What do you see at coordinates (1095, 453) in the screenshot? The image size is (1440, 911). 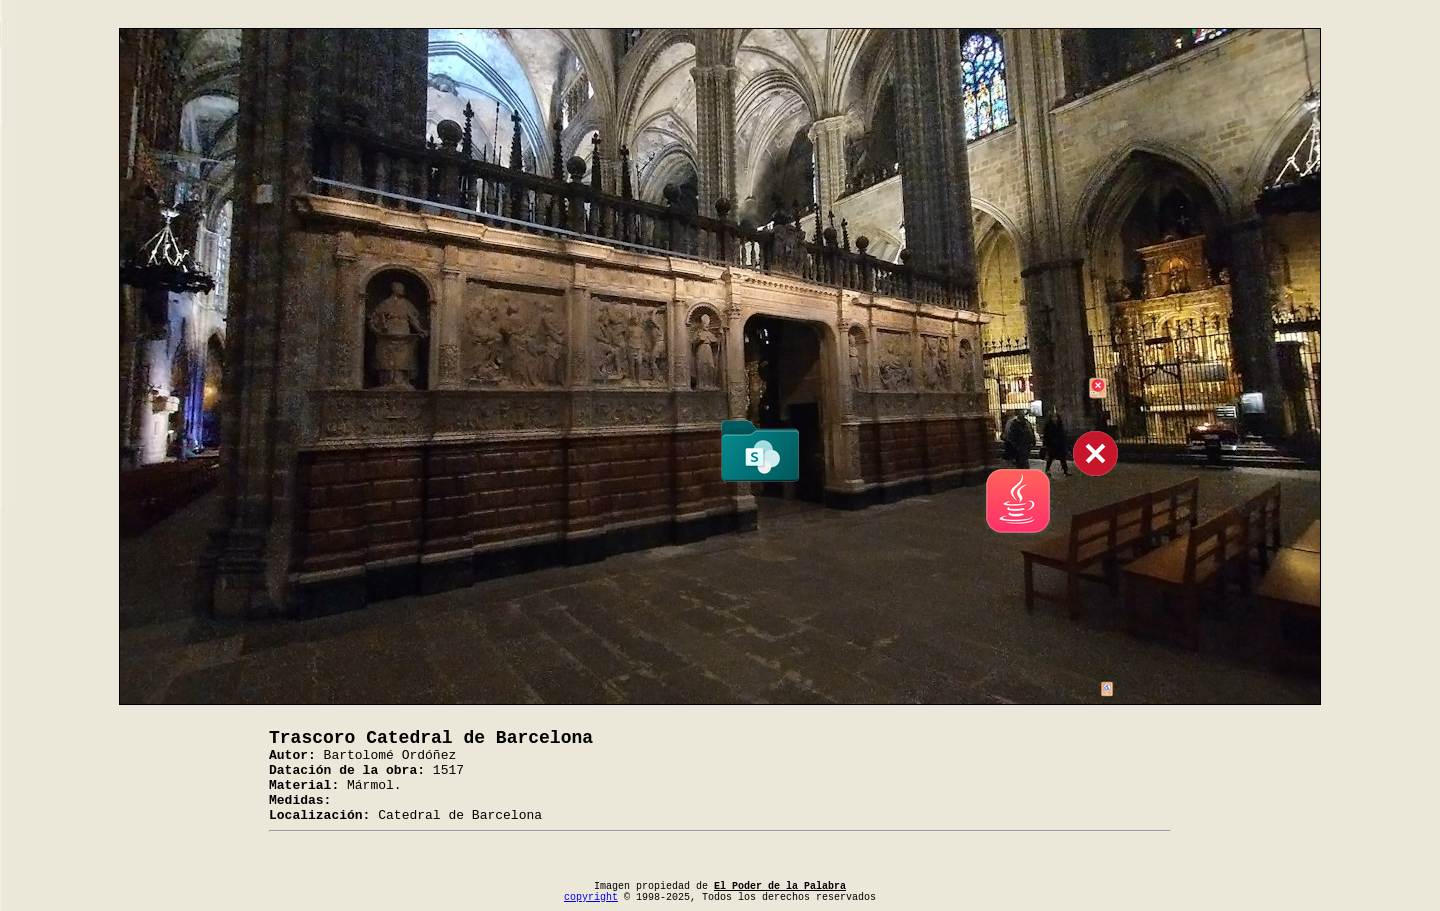 I see `dismiss or close a dialog` at bounding box center [1095, 453].